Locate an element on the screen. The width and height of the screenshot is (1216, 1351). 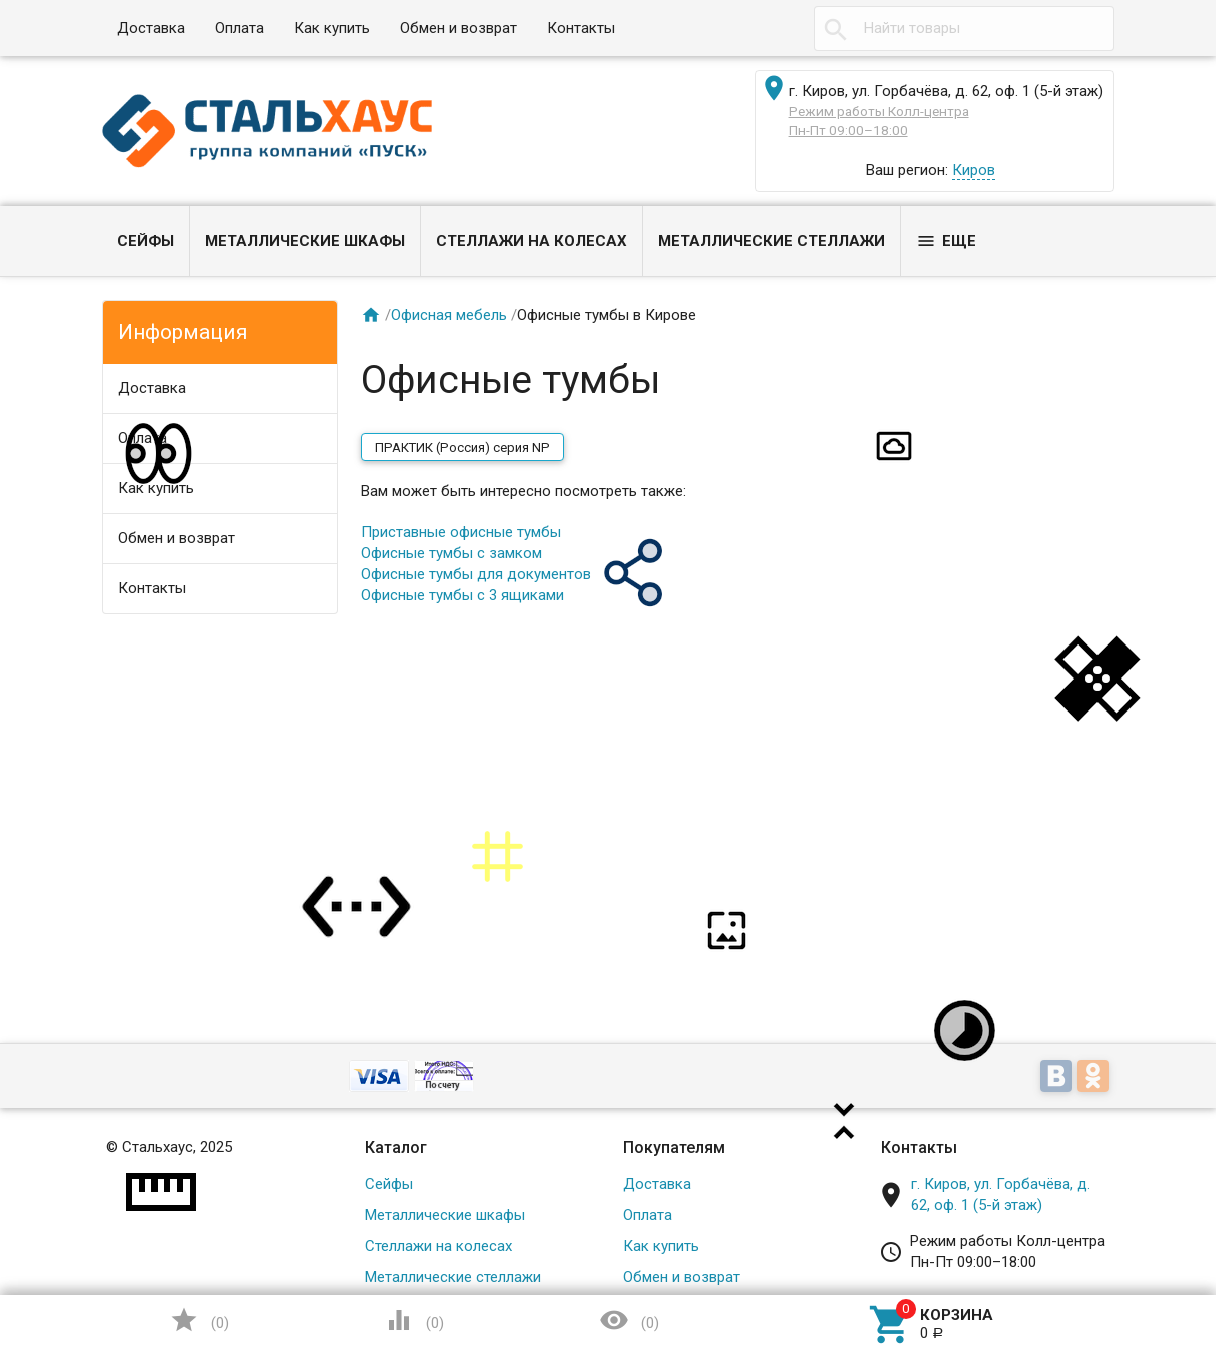
view who has seen your content is located at coordinates (158, 453).